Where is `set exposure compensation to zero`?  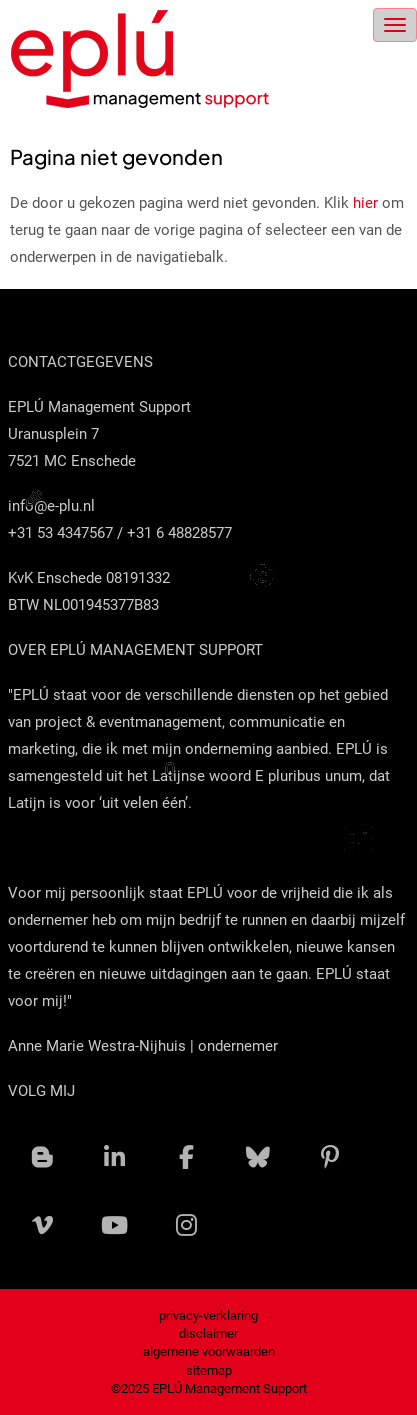 set exposure compensation to zero is located at coordinates (170, 770).